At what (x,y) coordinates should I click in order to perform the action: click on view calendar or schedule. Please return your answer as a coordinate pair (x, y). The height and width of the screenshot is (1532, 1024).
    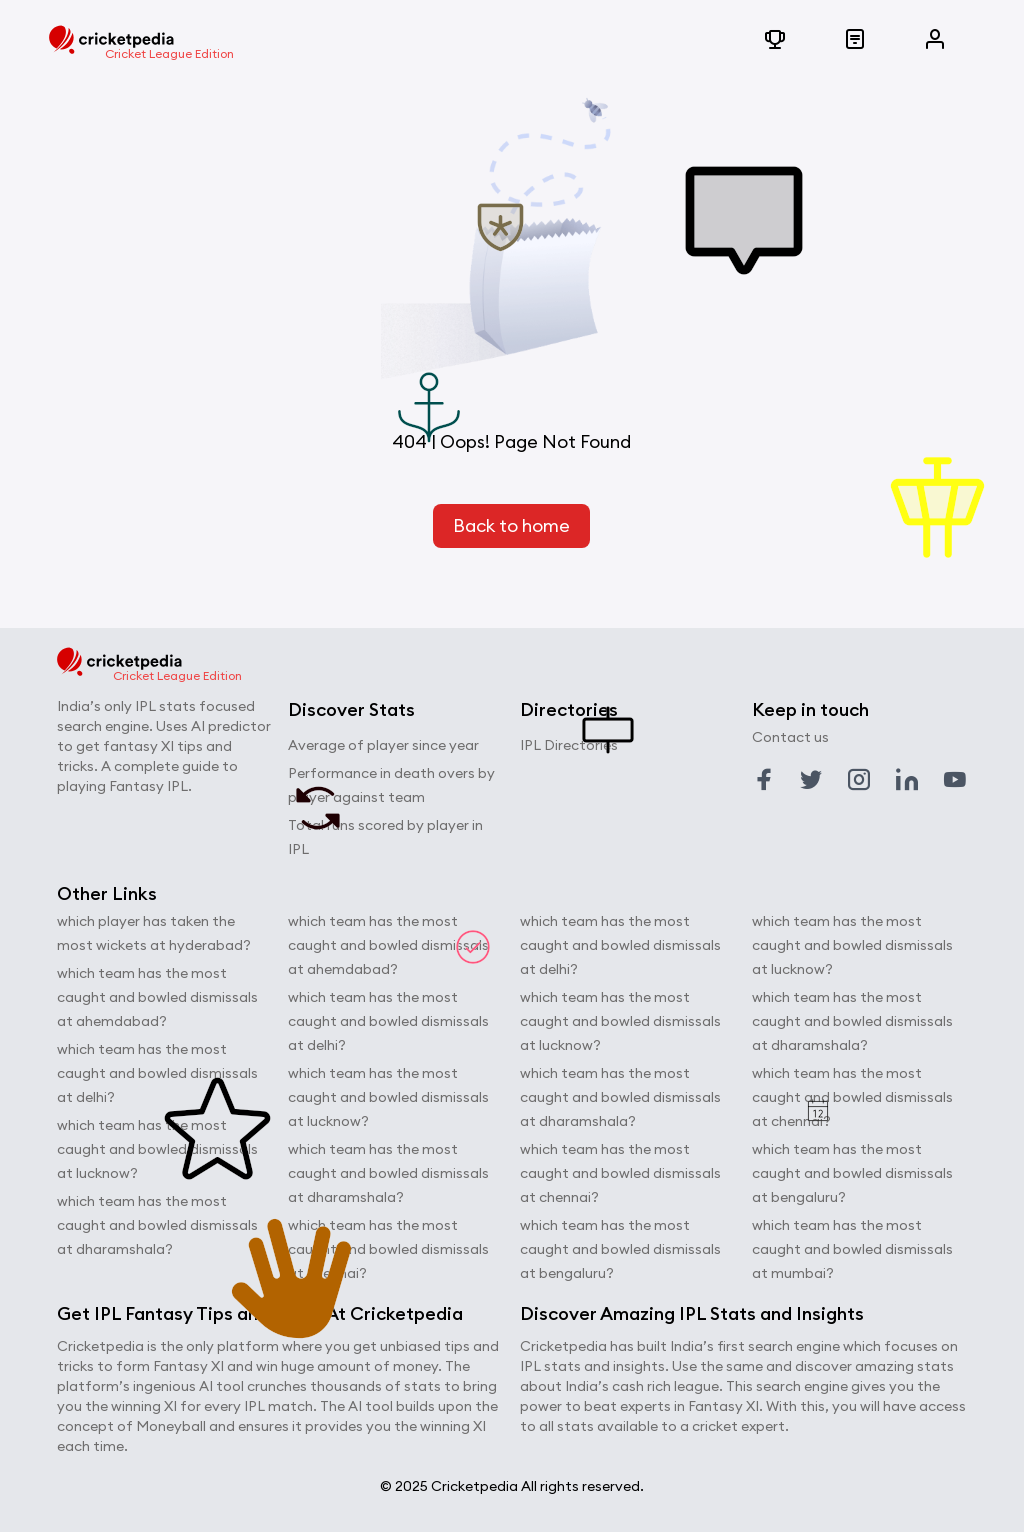
    Looking at the image, I should click on (818, 1111).